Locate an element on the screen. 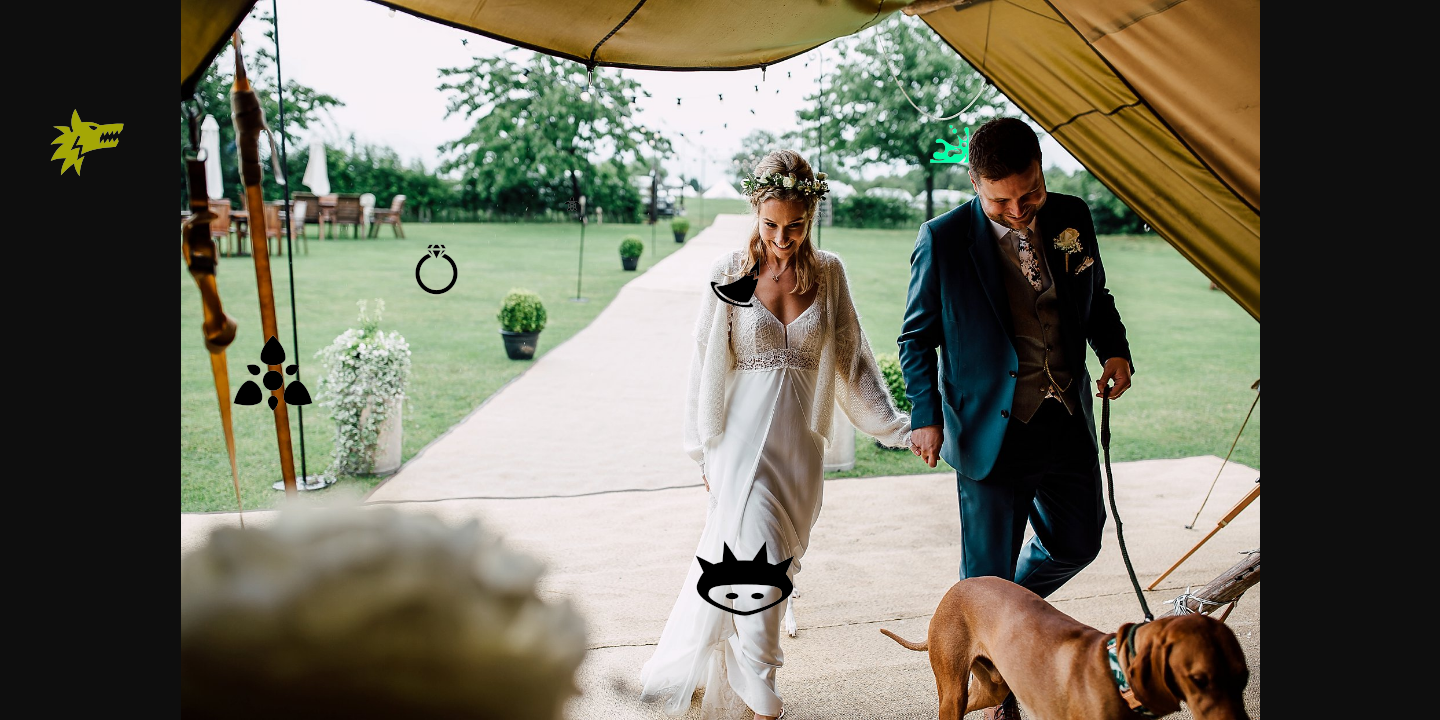 This screenshot has height=720, width=1440. indicates liquid or slime-type item in game inventory is located at coordinates (949, 143).